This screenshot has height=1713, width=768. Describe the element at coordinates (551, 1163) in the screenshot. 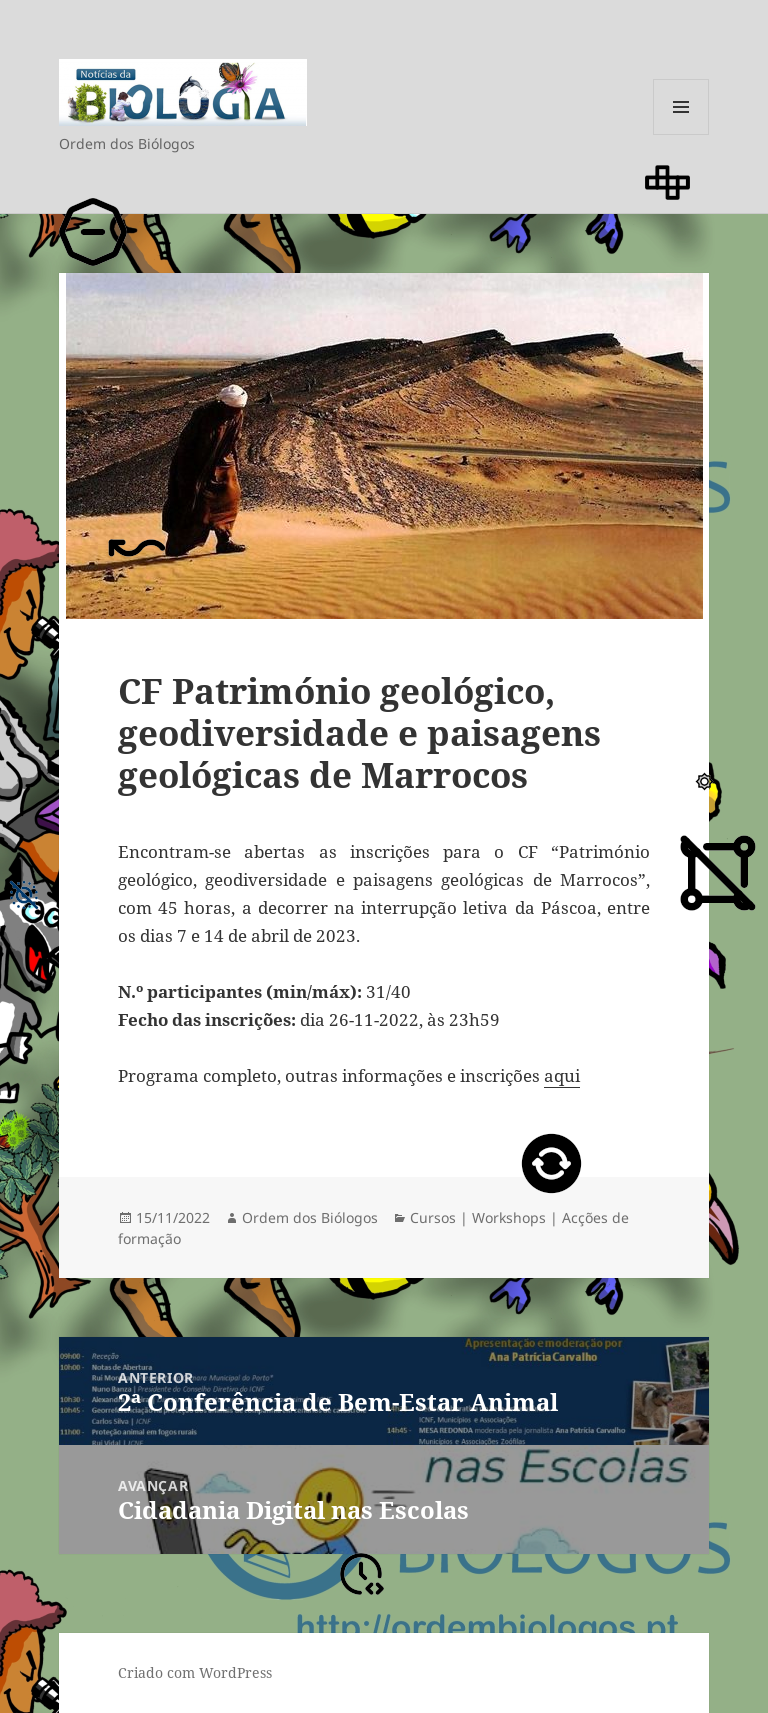

I see `sync data or refresh content` at that location.